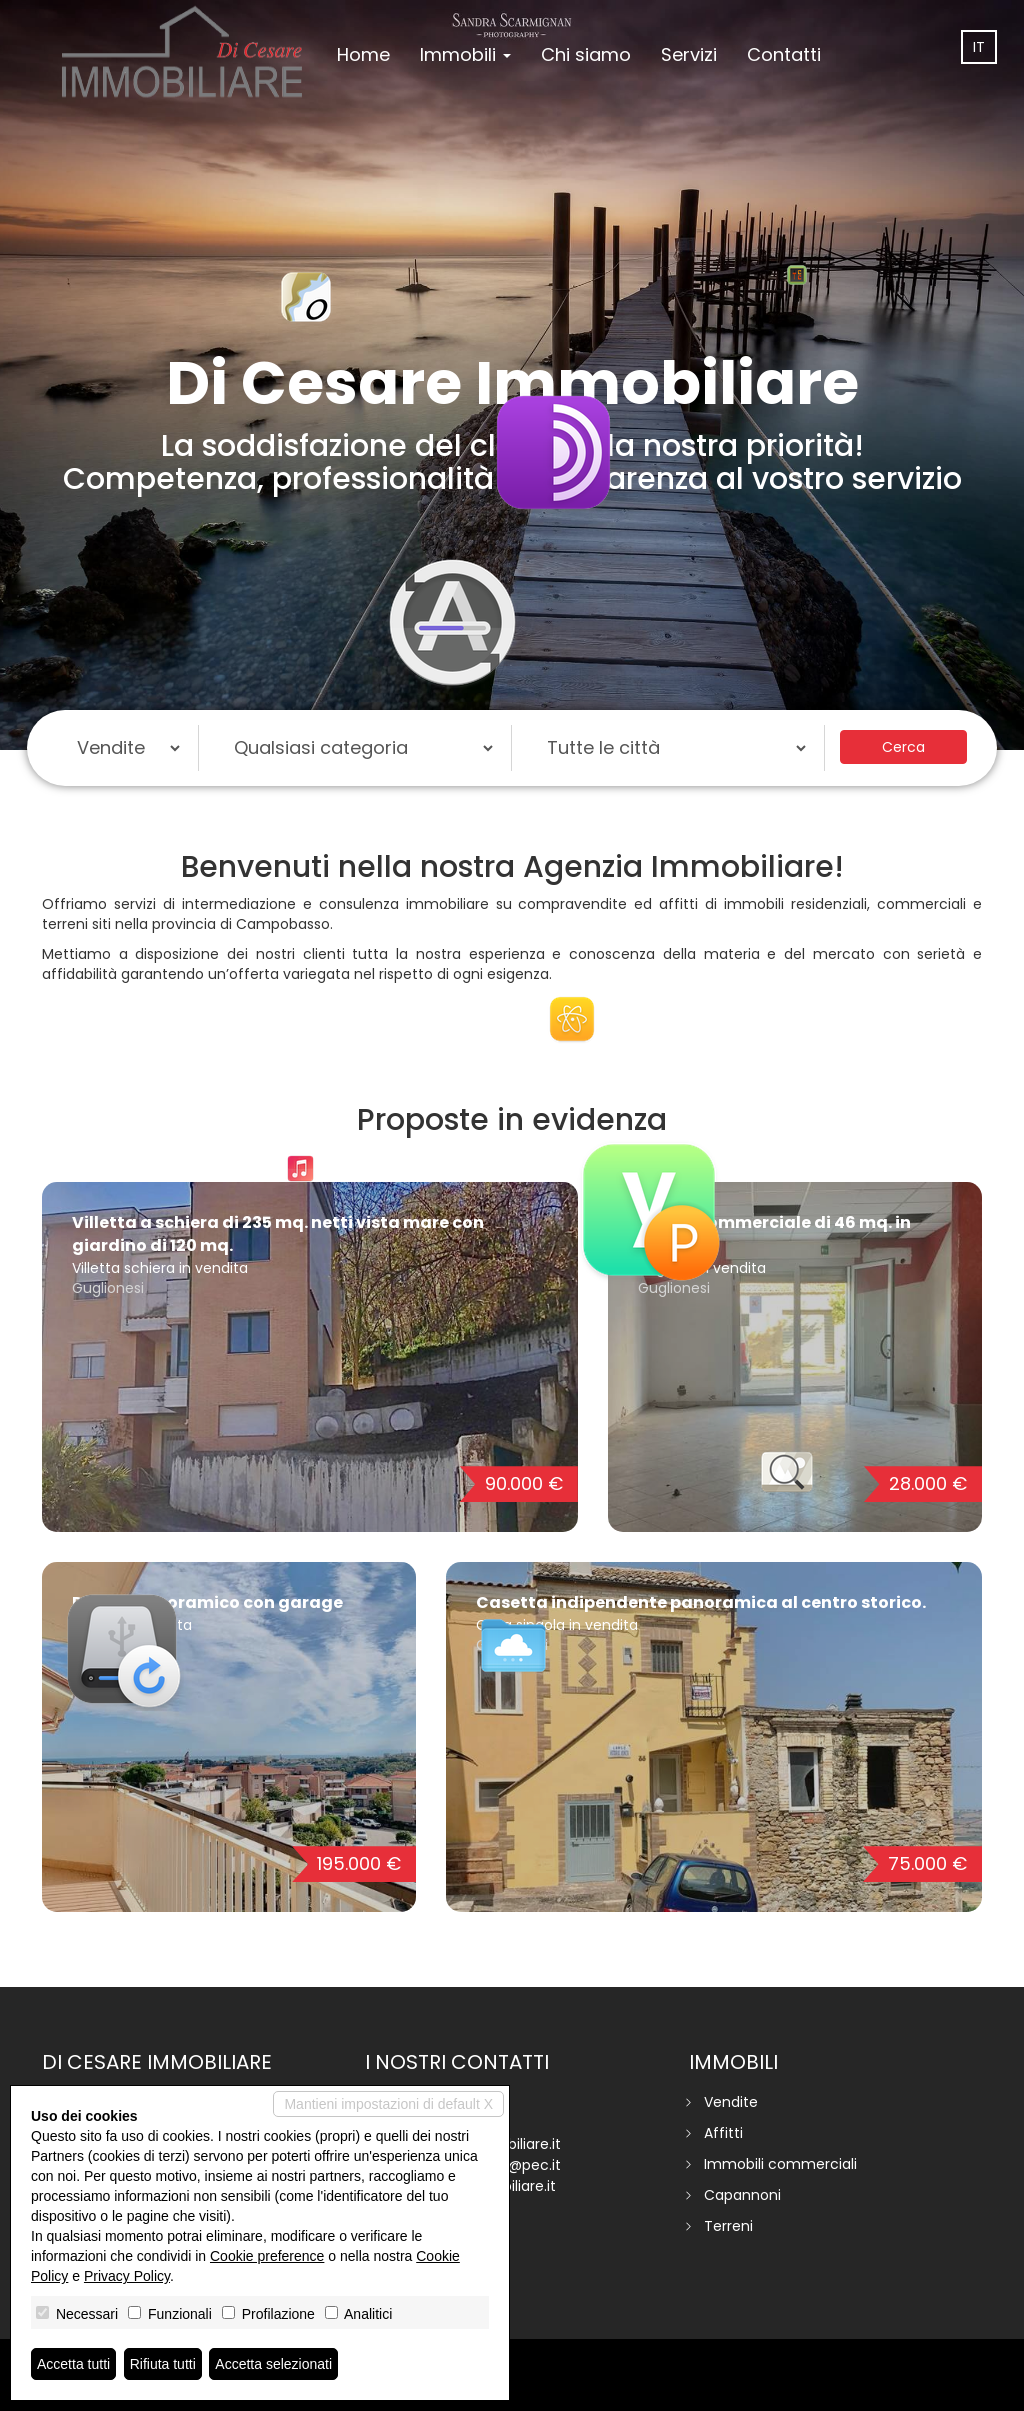 Image resolution: width=1024 pixels, height=2411 pixels. Describe the element at coordinates (553, 452) in the screenshot. I see `launch tor browser for private browsing` at that location.